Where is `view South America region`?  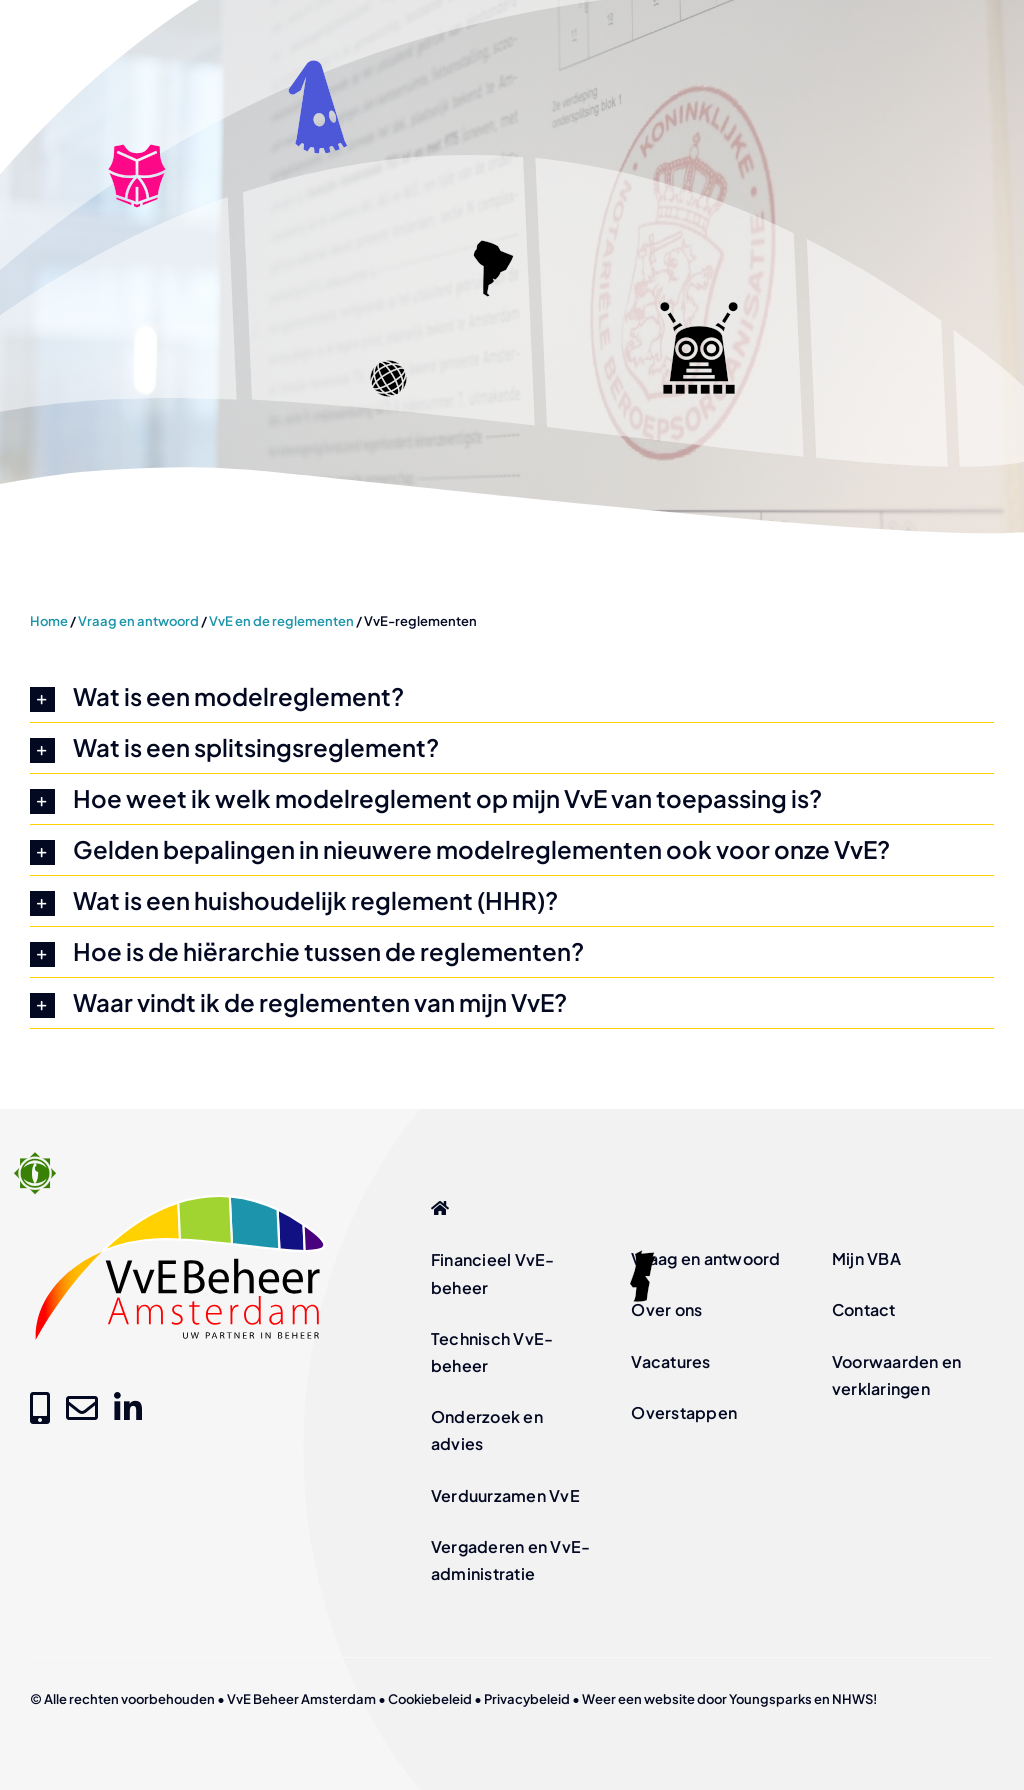 view South America region is located at coordinates (493, 268).